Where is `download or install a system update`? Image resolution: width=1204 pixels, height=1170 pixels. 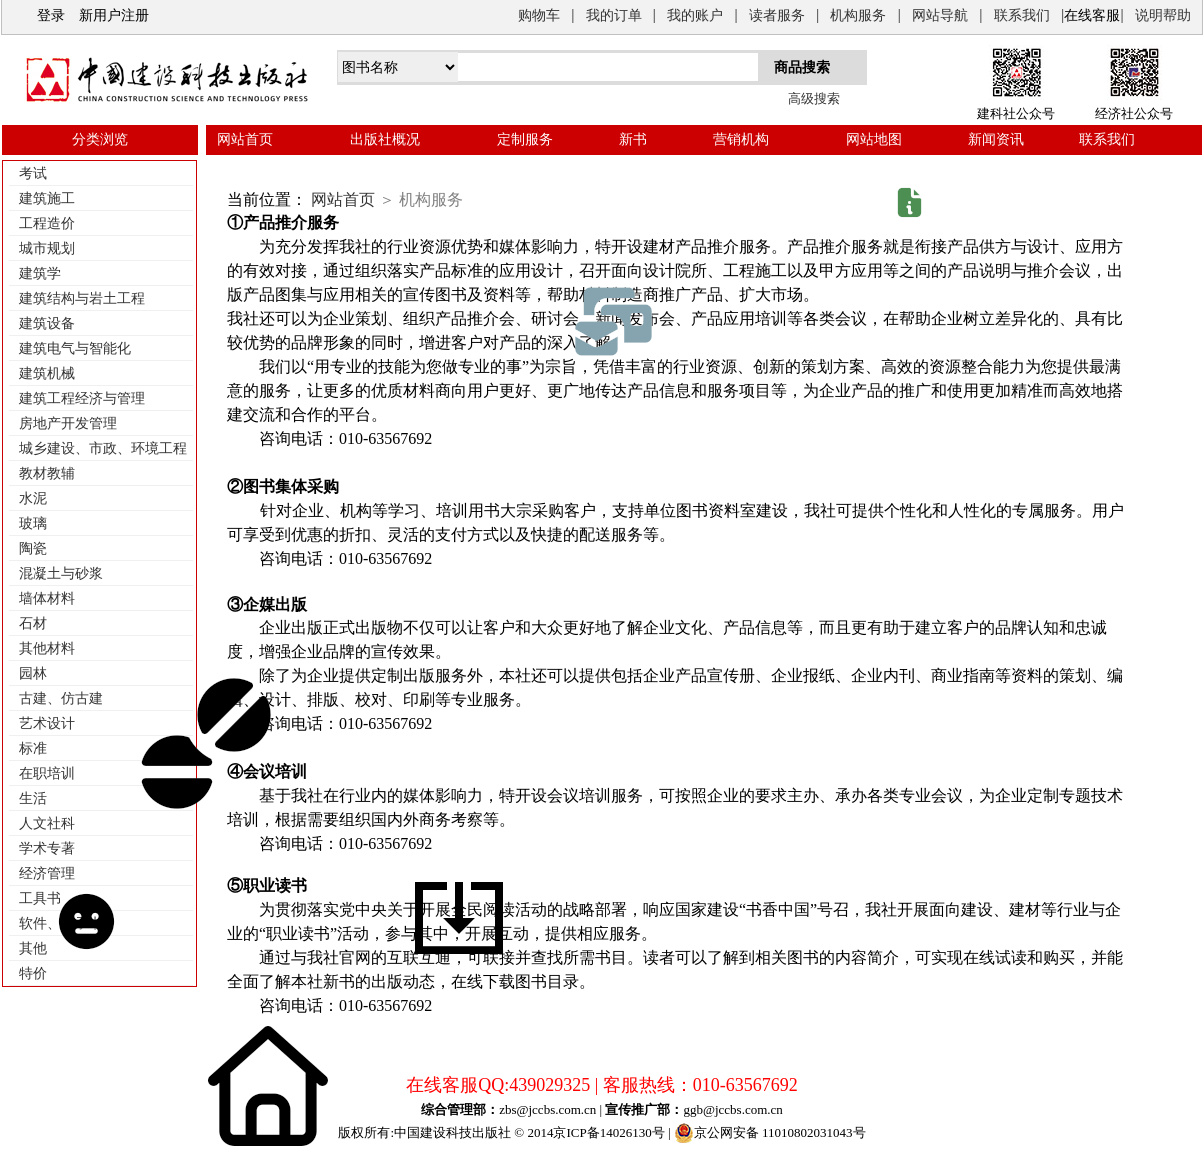 download or install a system update is located at coordinates (459, 918).